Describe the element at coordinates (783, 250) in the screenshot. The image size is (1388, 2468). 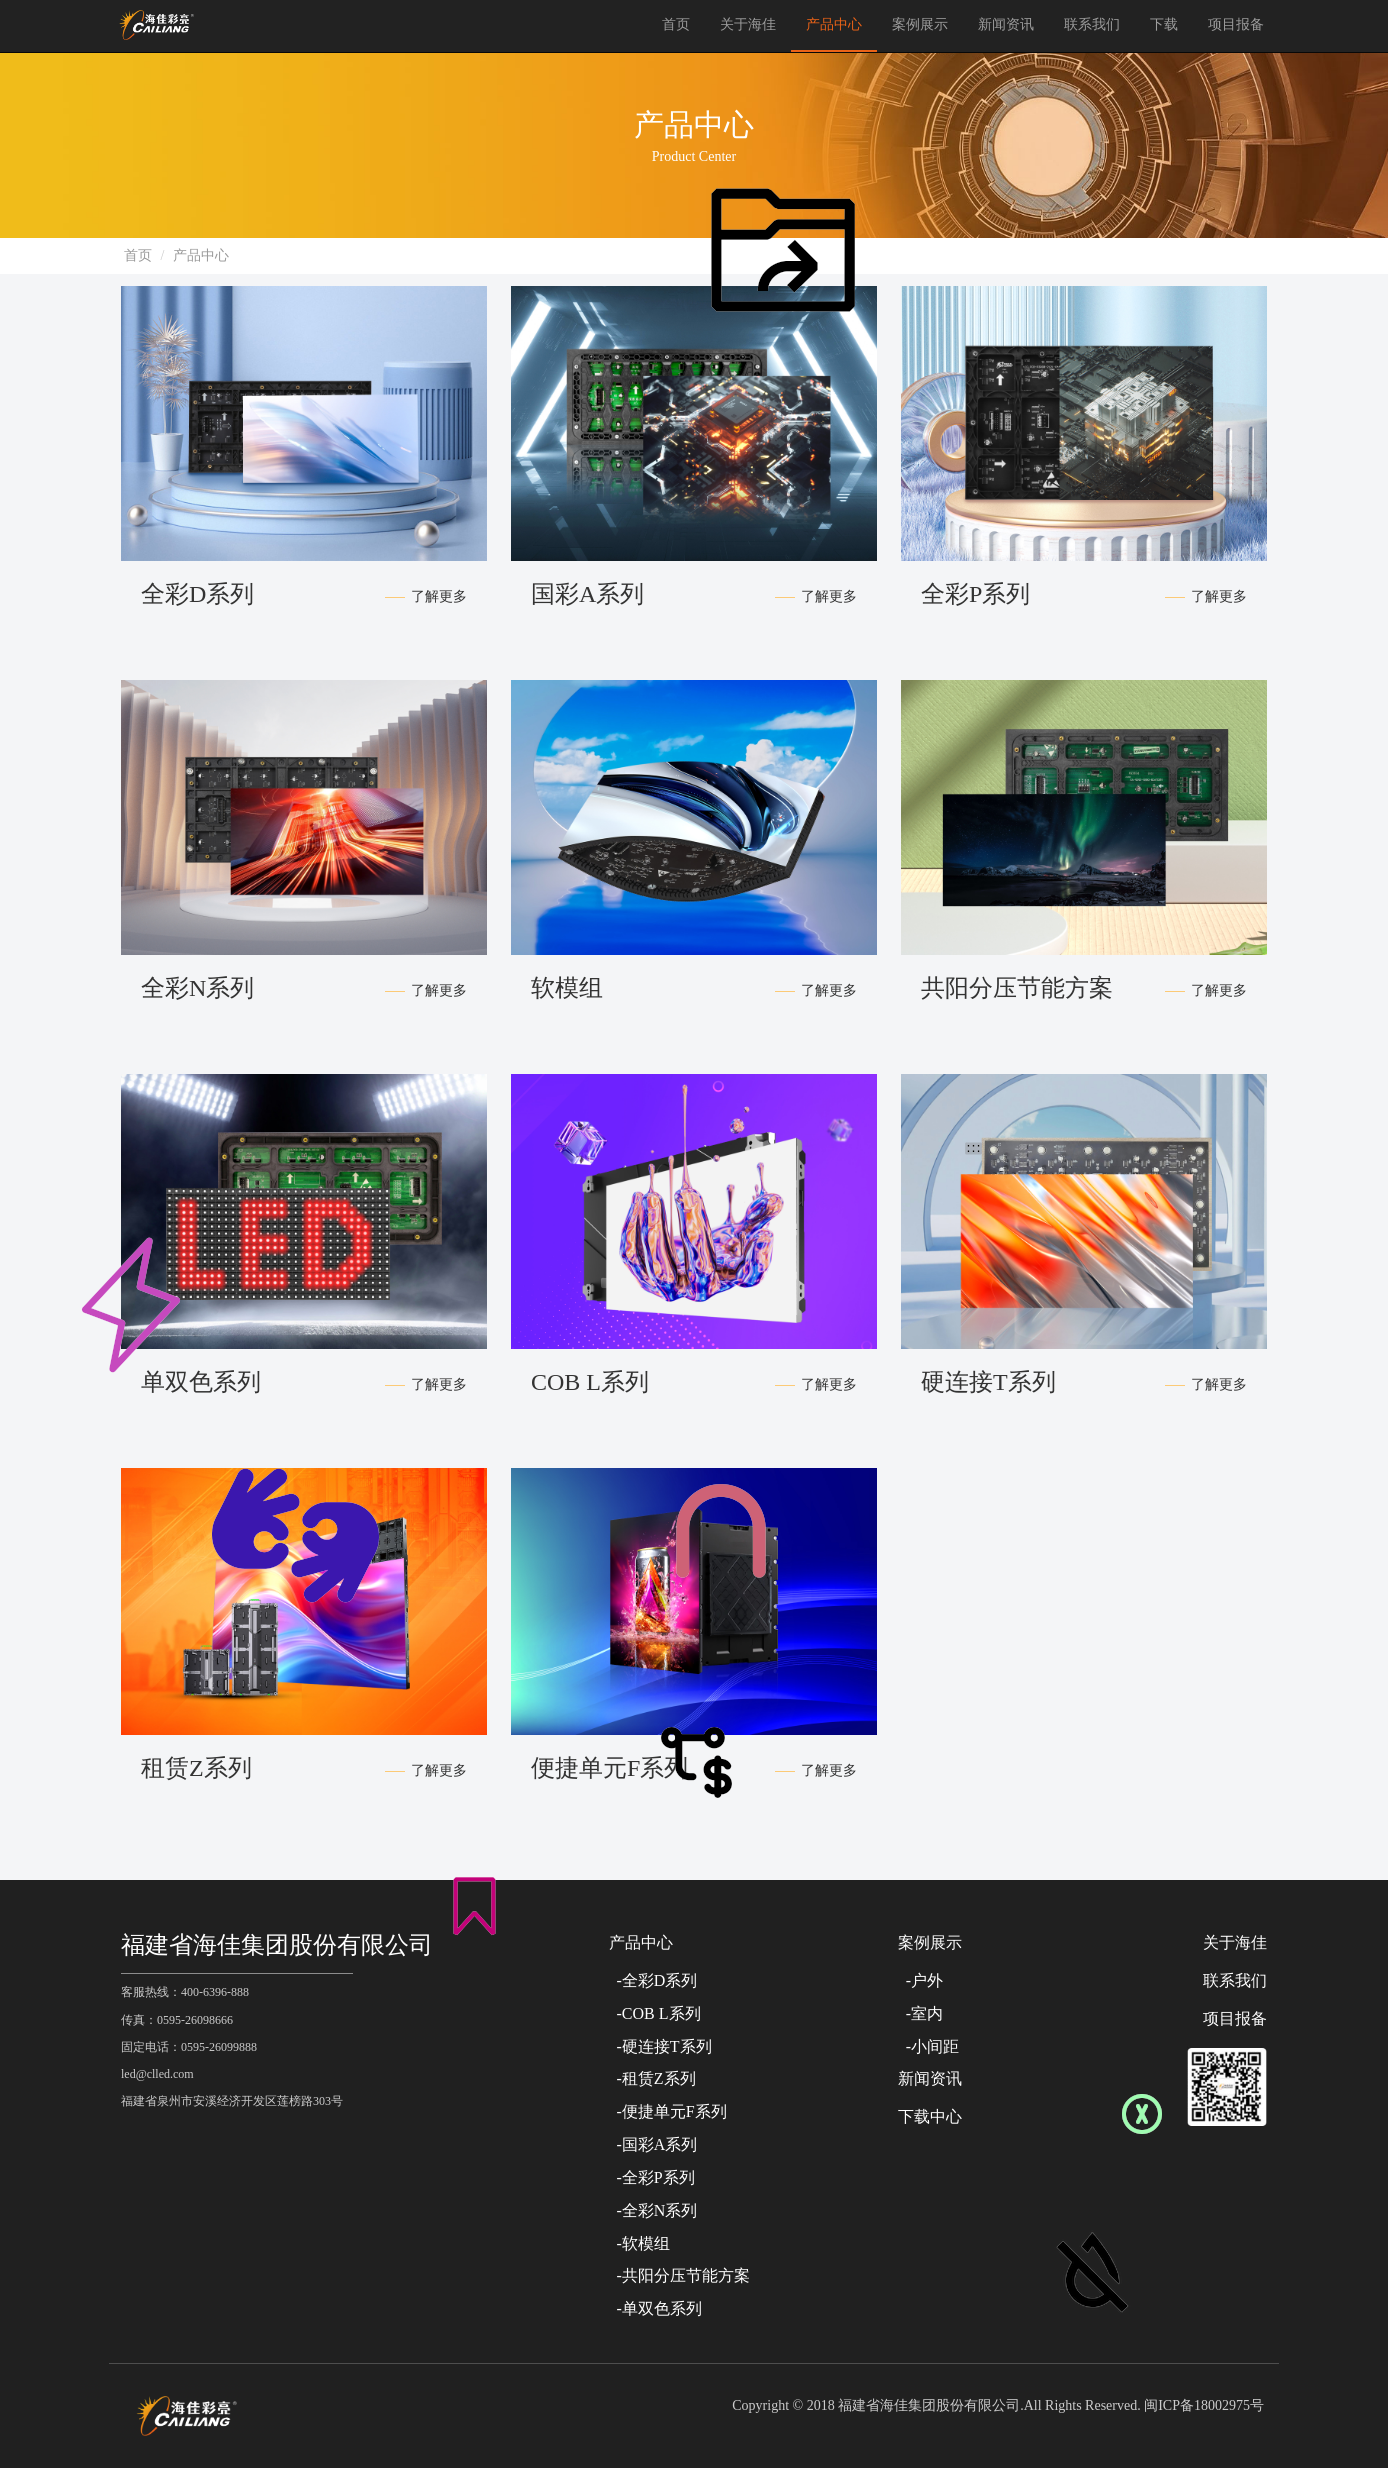
I see `open a linked or shortcut folder` at that location.